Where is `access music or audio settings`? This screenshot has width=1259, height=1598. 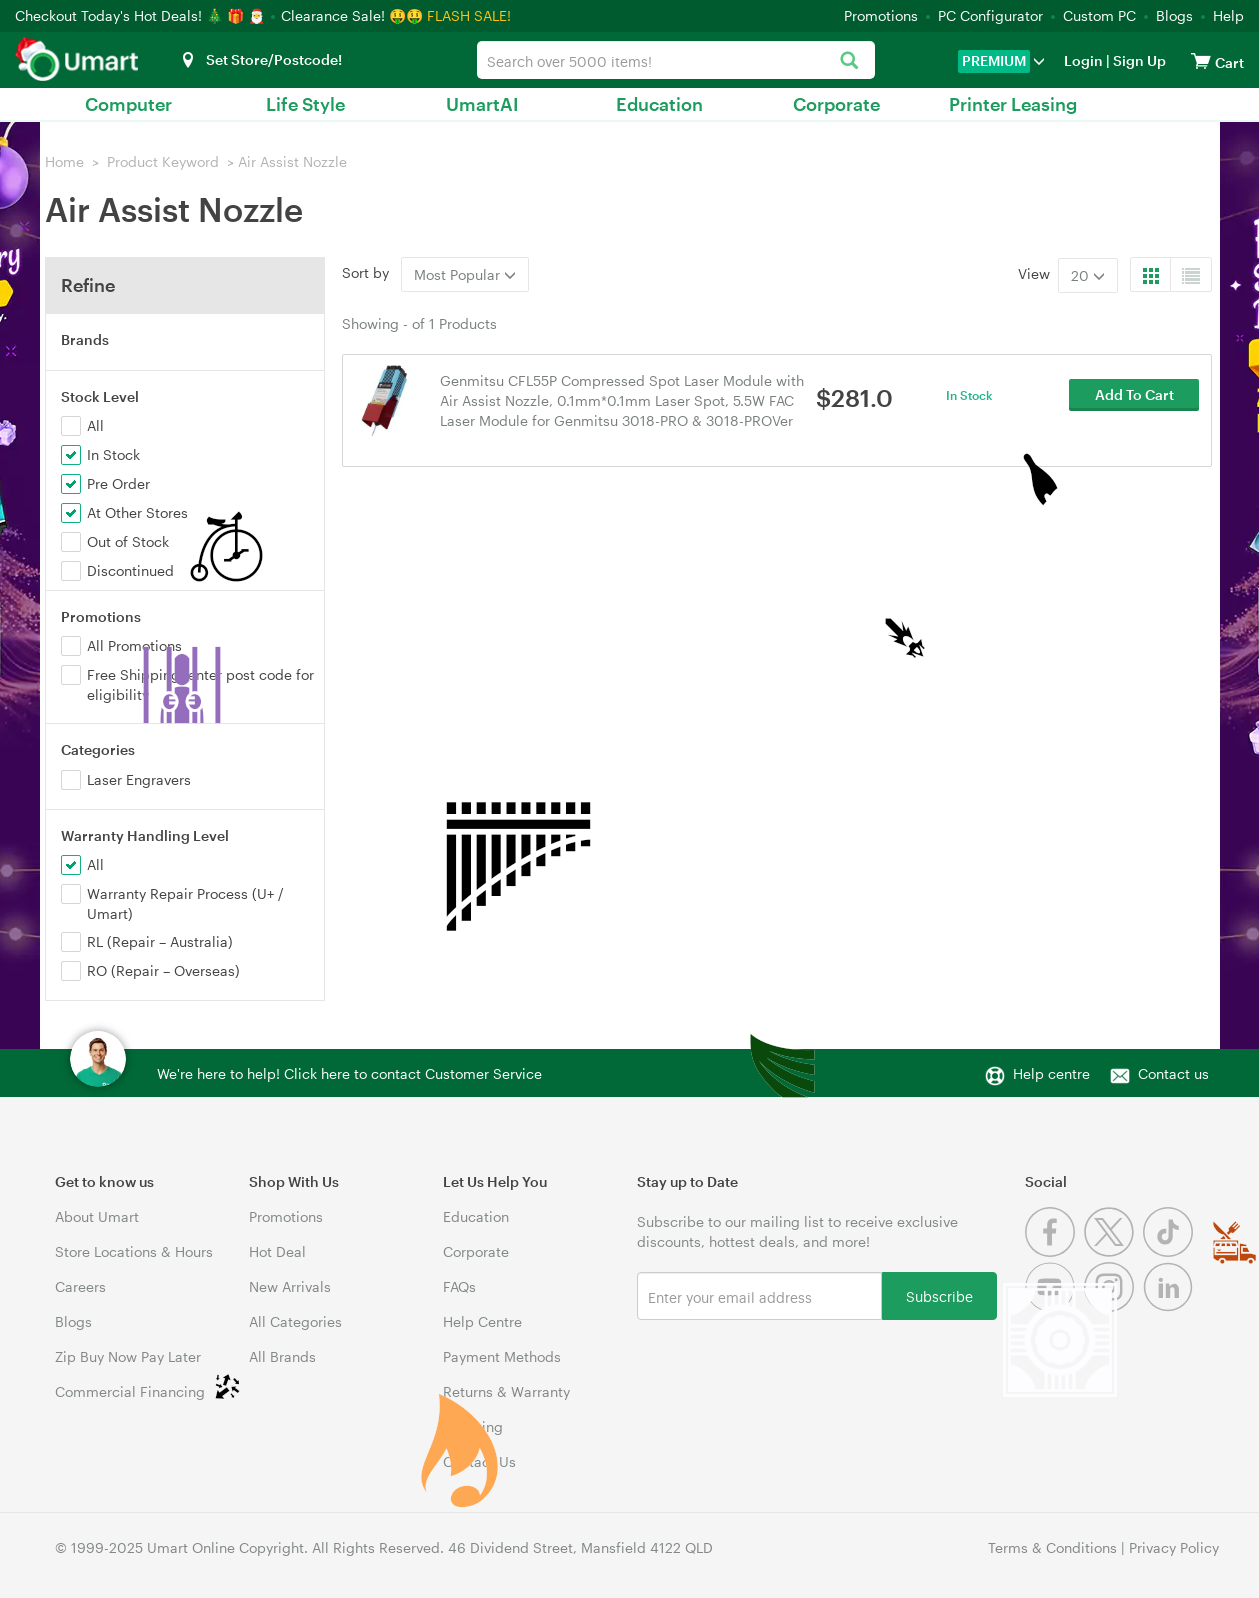
access music or audio settings is located at coordinates (518, 866).